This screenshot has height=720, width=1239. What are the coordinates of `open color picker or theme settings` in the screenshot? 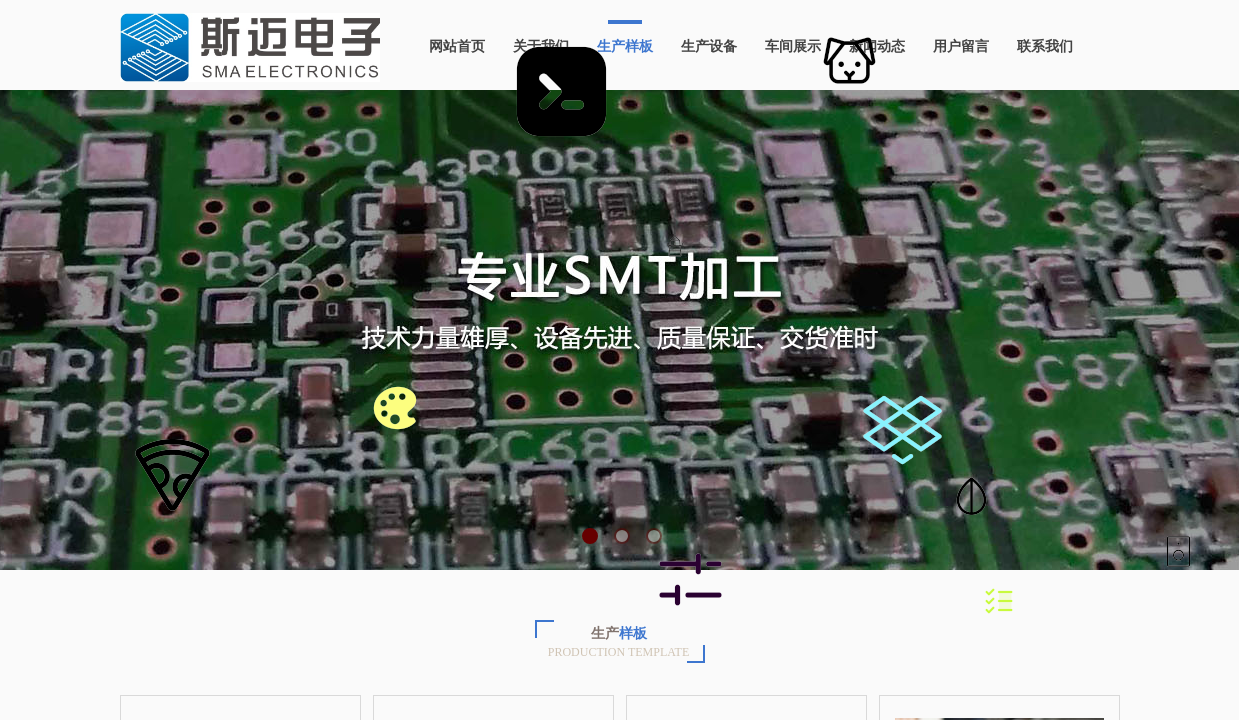 It's located at (395, 408).